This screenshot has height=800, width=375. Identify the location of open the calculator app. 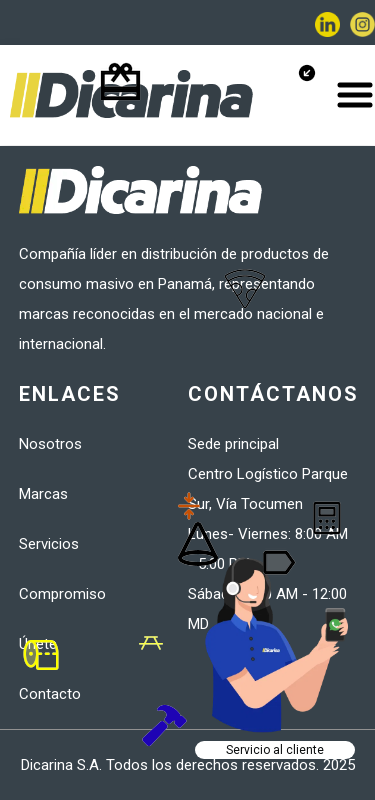
(327, 518).